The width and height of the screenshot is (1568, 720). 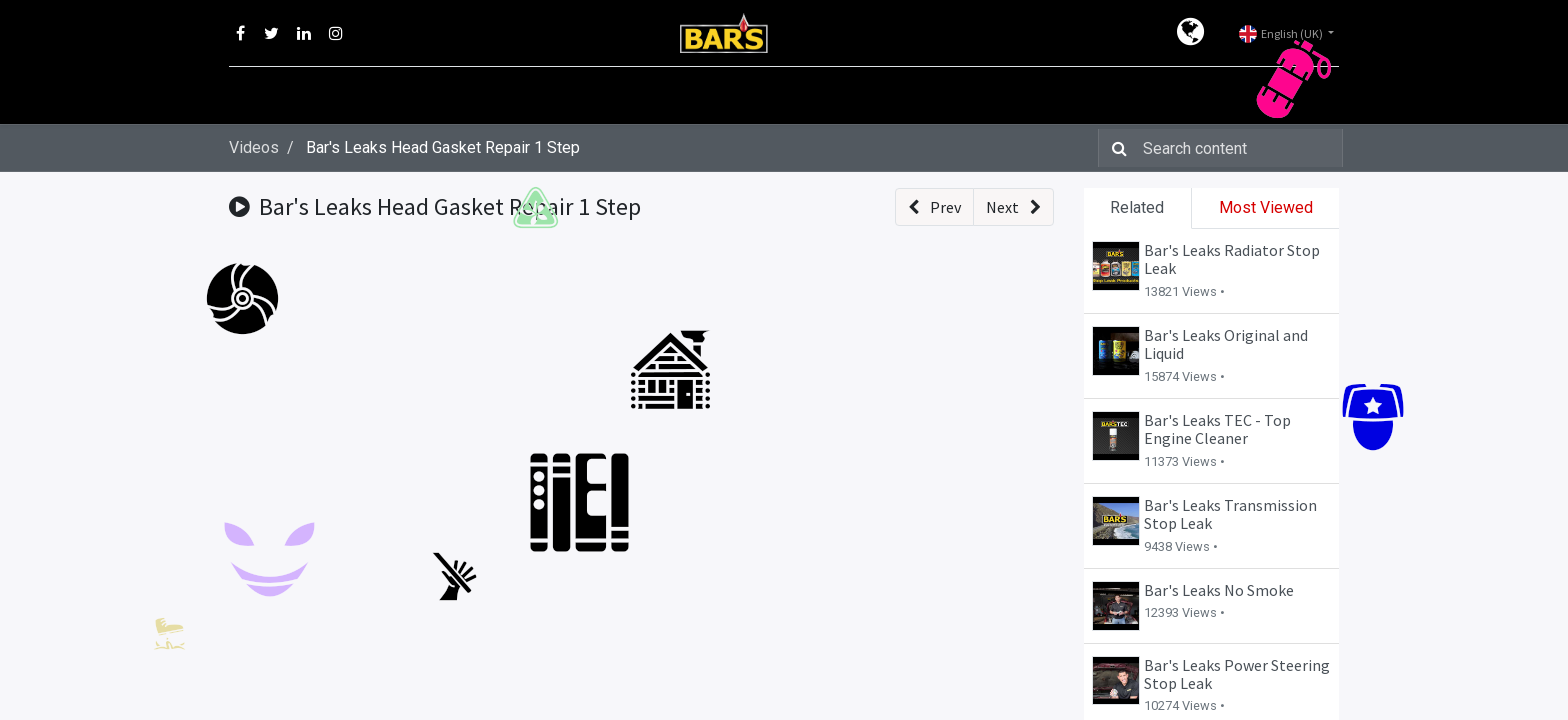 I want to click on catch or grab an item, so click(x=454, y=576).